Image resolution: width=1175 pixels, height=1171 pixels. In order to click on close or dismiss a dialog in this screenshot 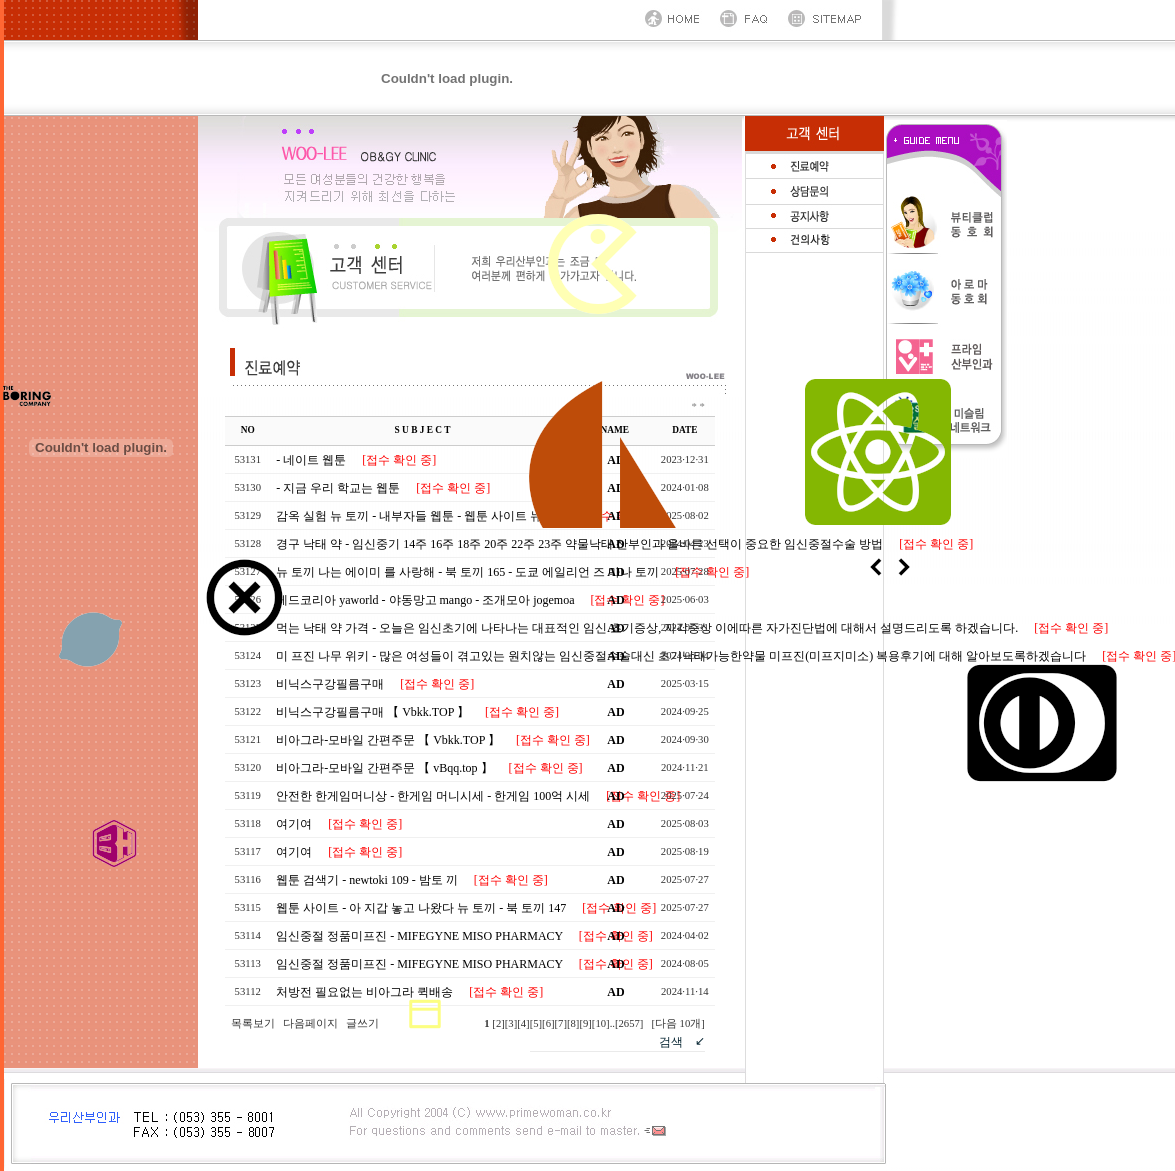, I will do `click(244, 597)`.